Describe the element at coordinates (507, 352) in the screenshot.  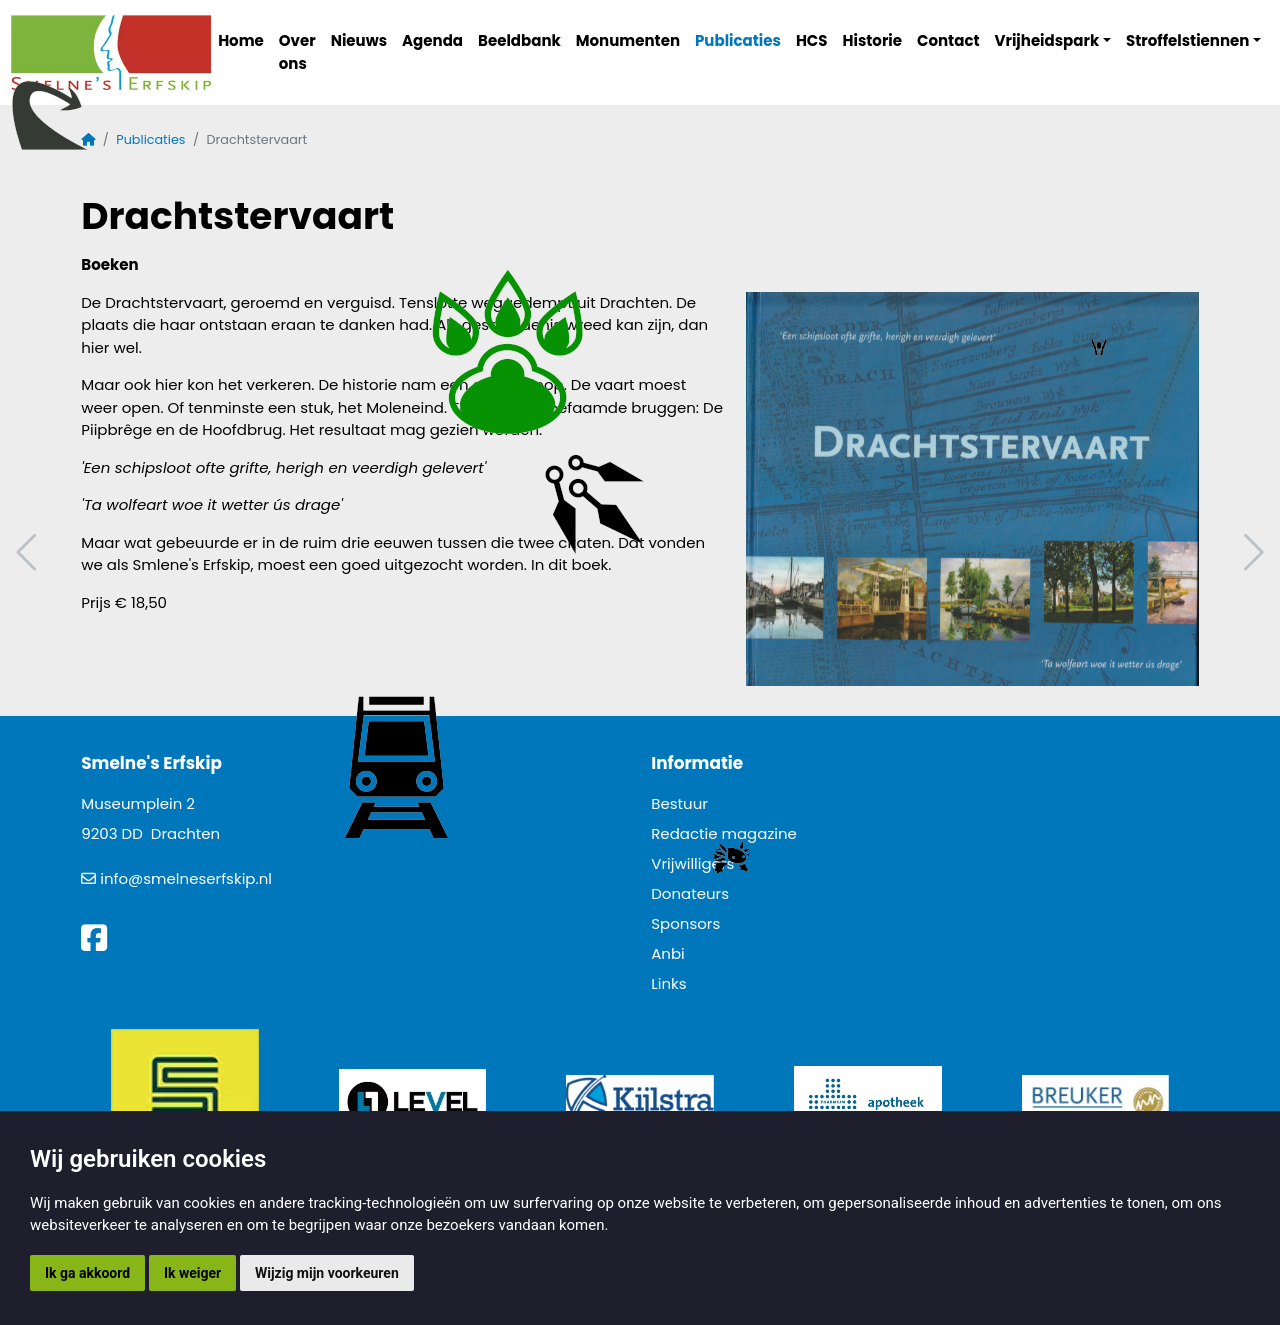
I see `access pet-related features or settings` at that location.